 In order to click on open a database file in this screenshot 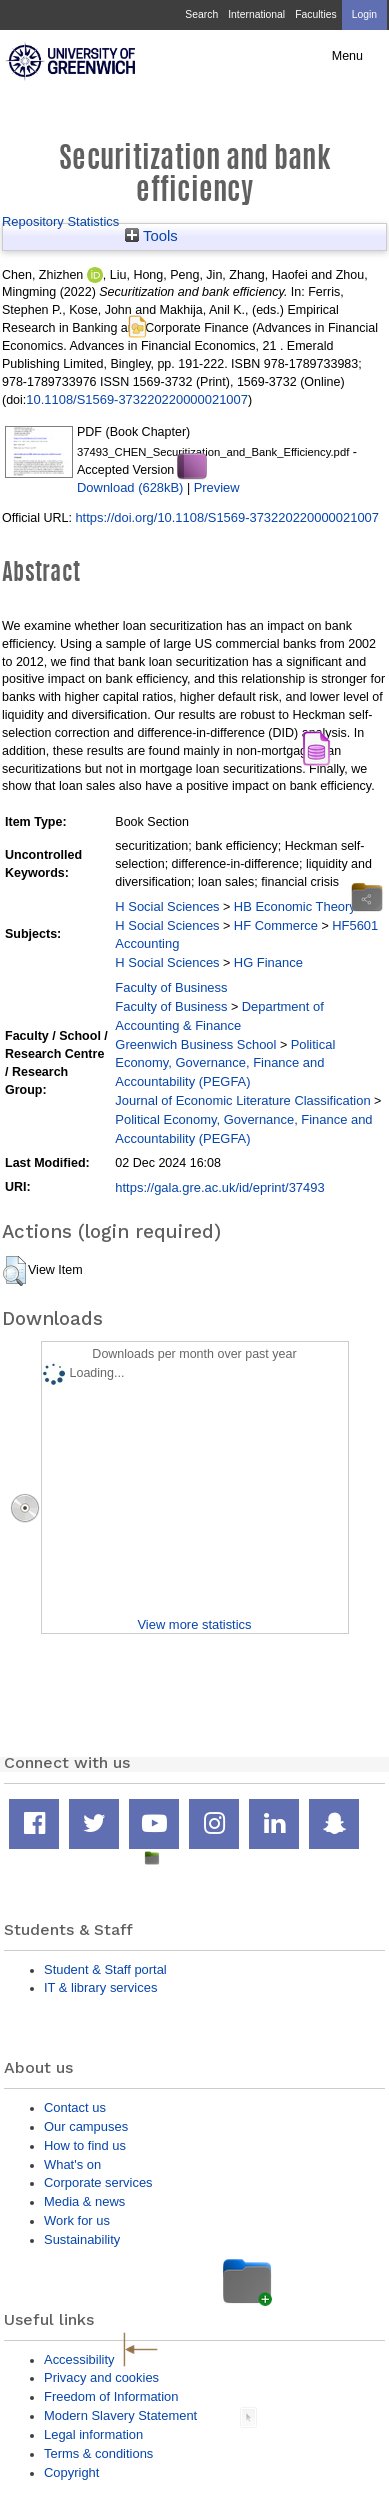, I will do `click(316, 748)`.